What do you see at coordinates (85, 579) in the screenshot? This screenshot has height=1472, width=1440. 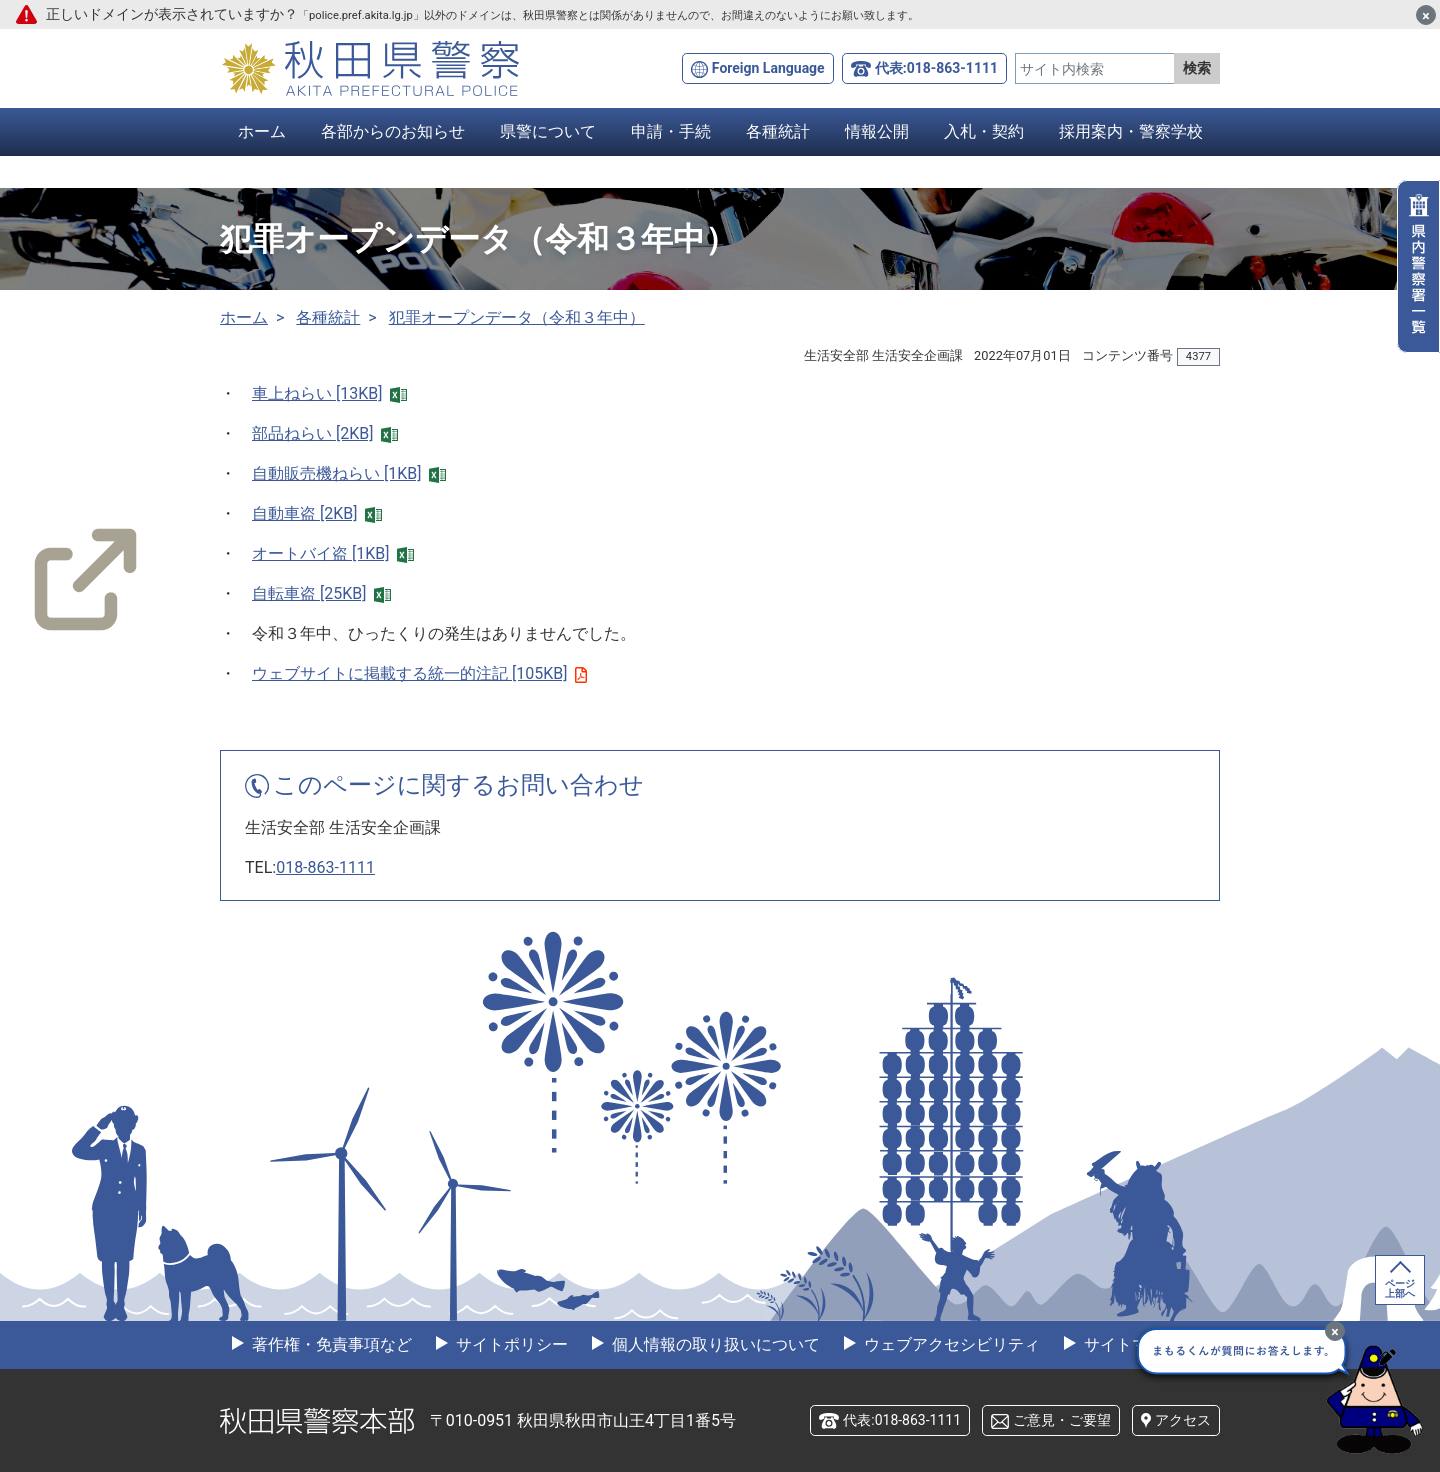 I see `open link in a new tab or window` at bounding box center [85, 579].